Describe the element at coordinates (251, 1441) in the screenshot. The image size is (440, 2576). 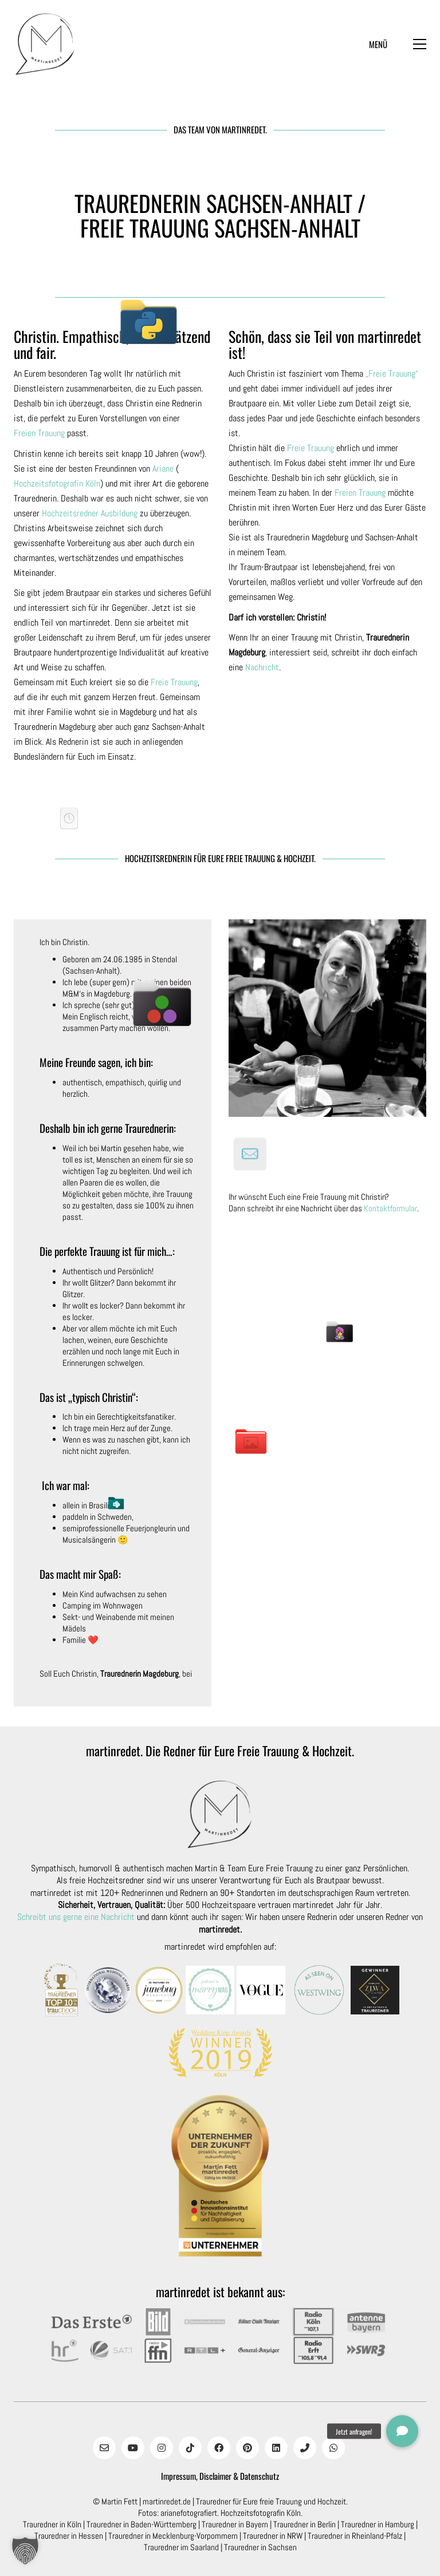
I see `open your images folder` at that location.